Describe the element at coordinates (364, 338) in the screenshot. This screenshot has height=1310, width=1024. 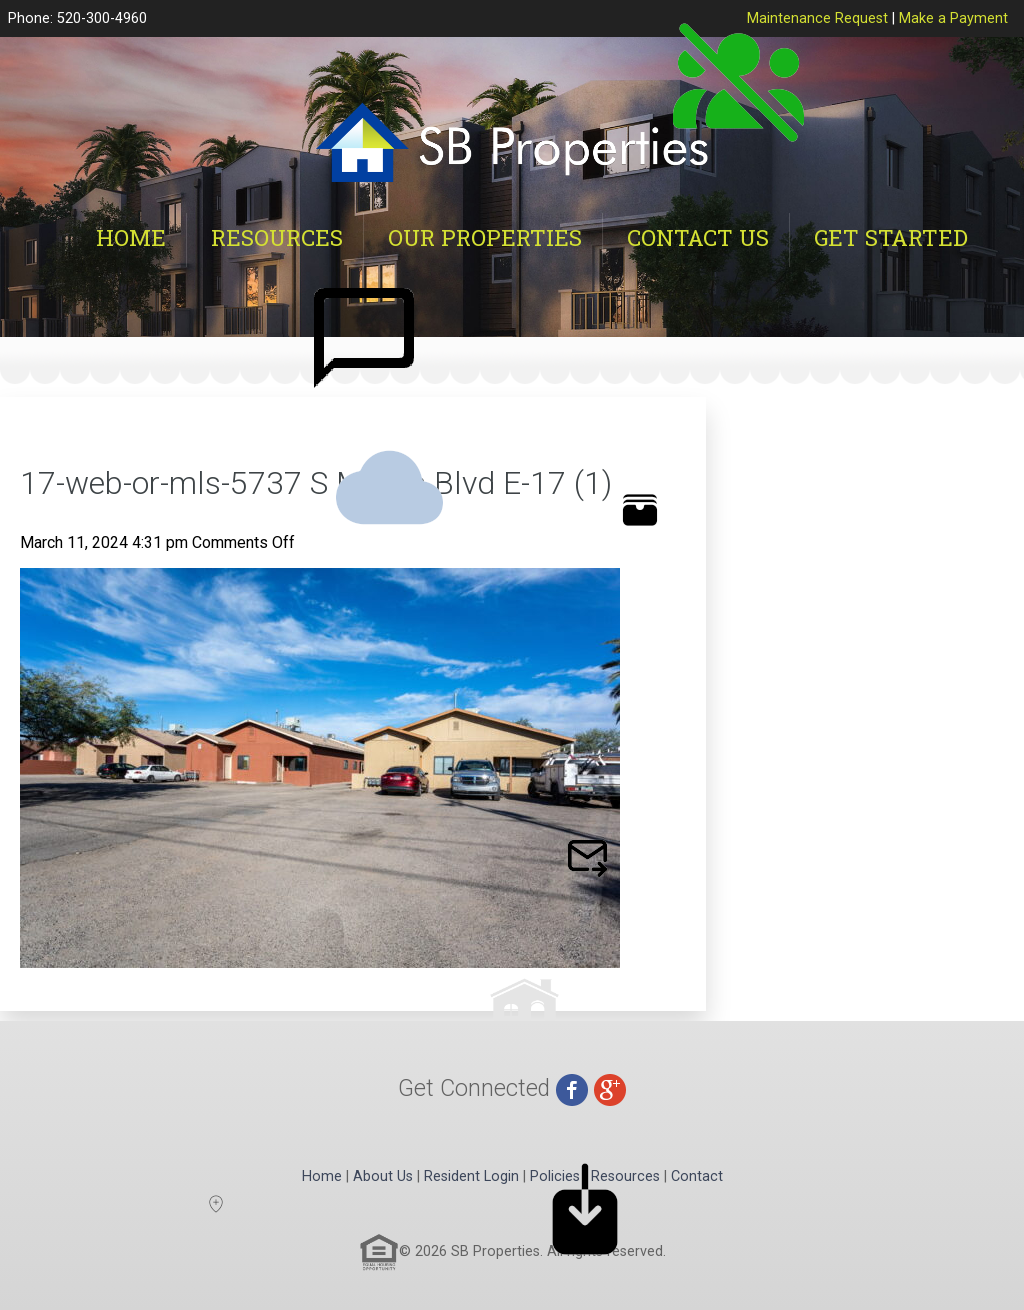
I see `open a new chat or message` at that location.